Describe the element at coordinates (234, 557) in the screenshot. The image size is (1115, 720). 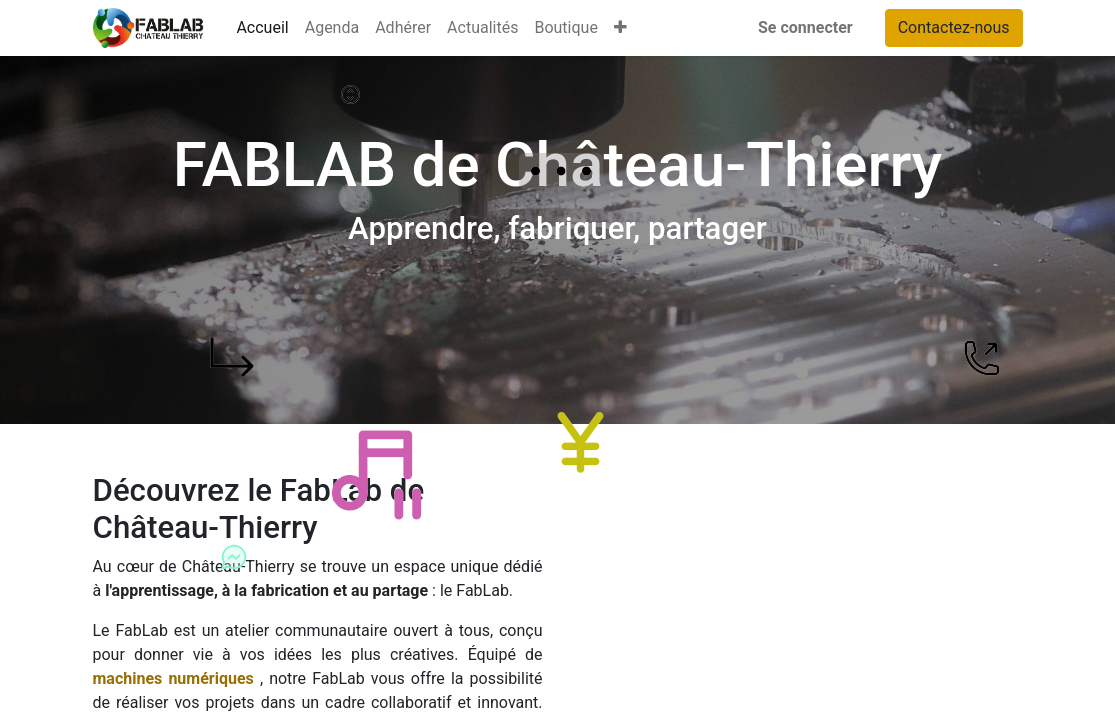
I see `open facebook messenger` at that location.